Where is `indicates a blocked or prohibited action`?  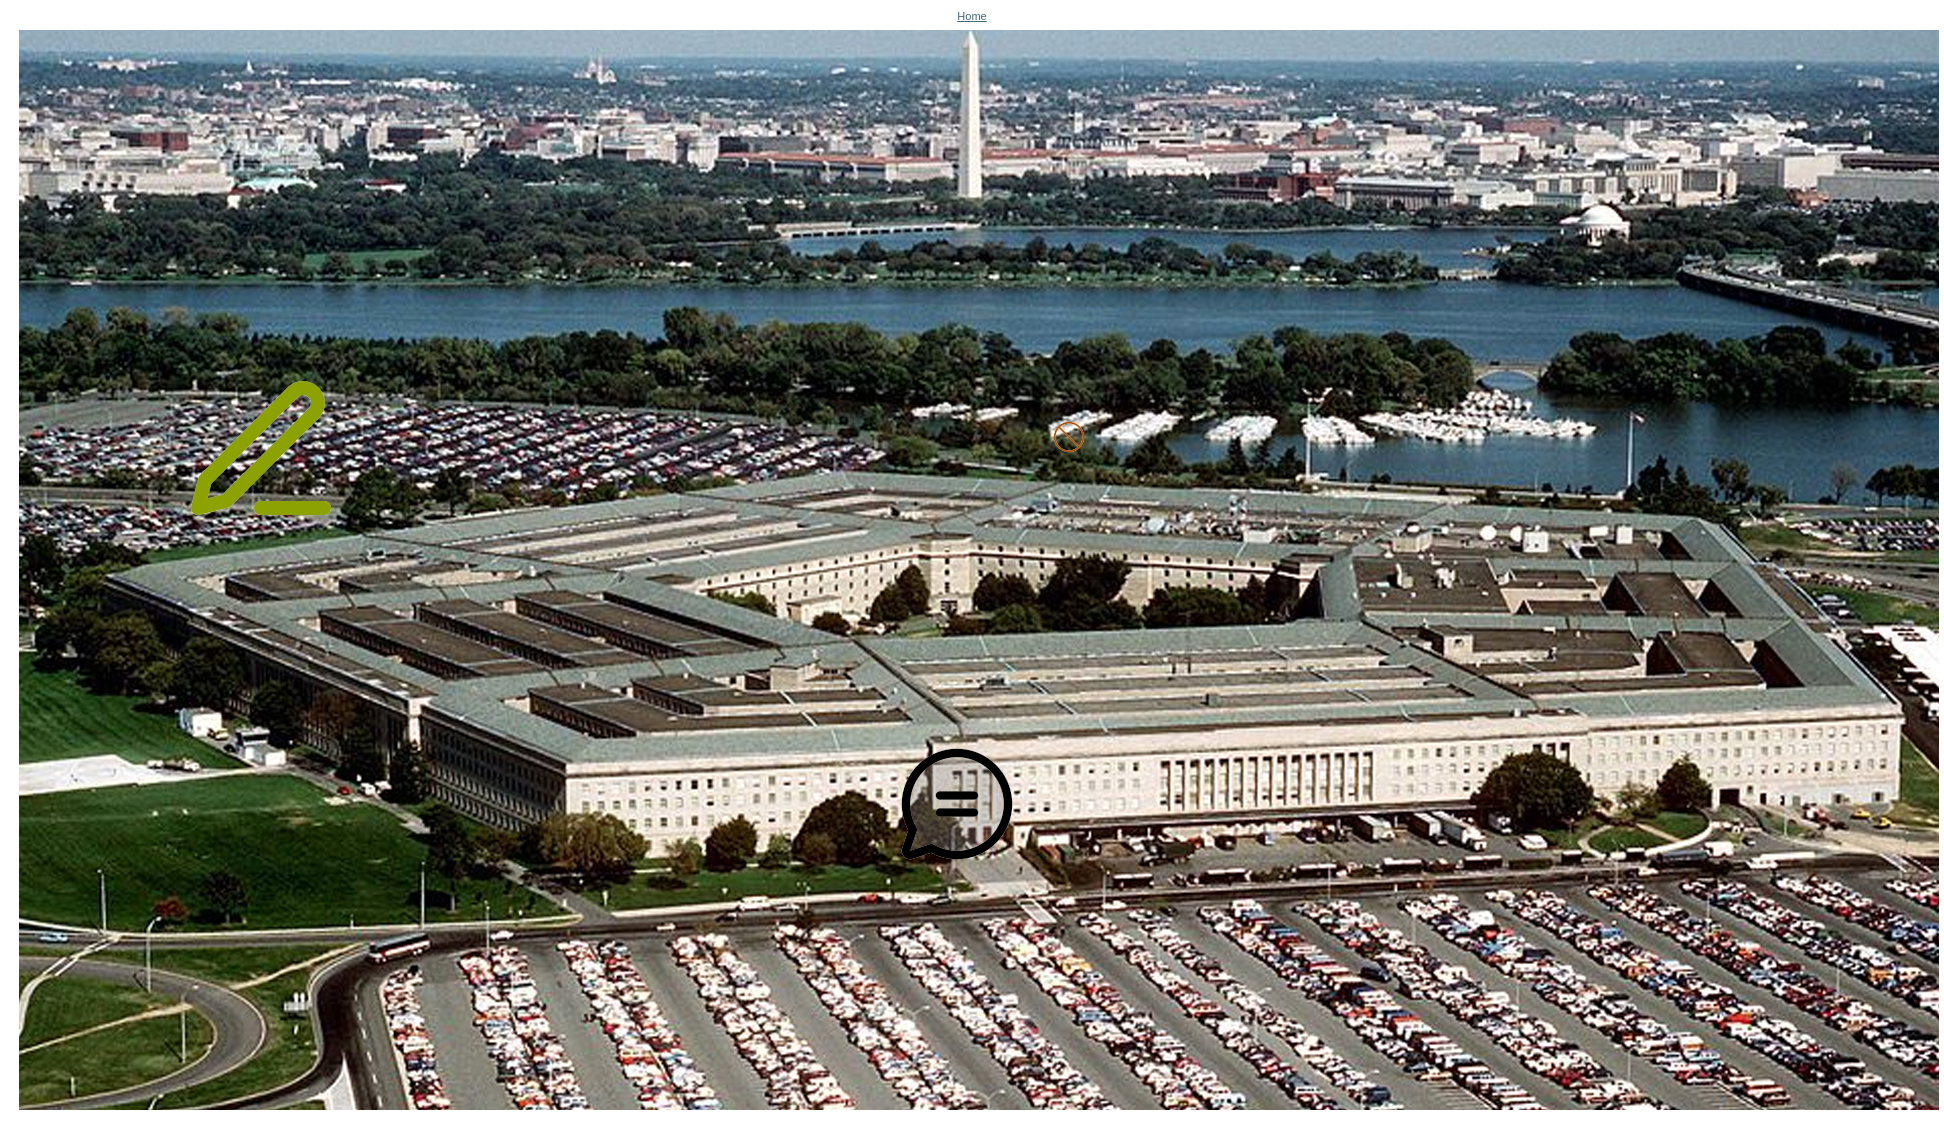
indicates a blocked or prohibited action is located at coordinates (1069, 437).